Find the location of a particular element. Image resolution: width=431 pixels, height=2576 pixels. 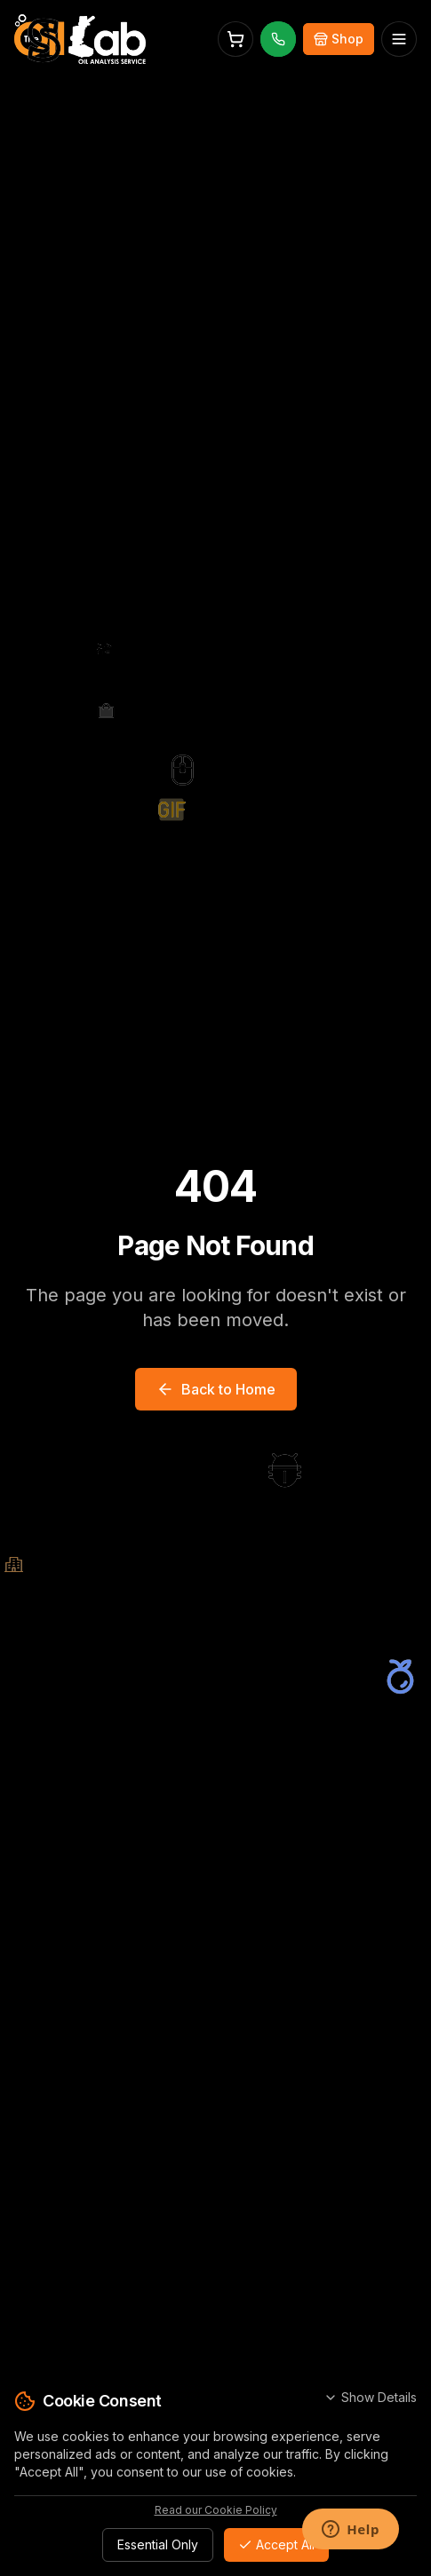

view apartment or building listings is located at coordinates (13, 1564).